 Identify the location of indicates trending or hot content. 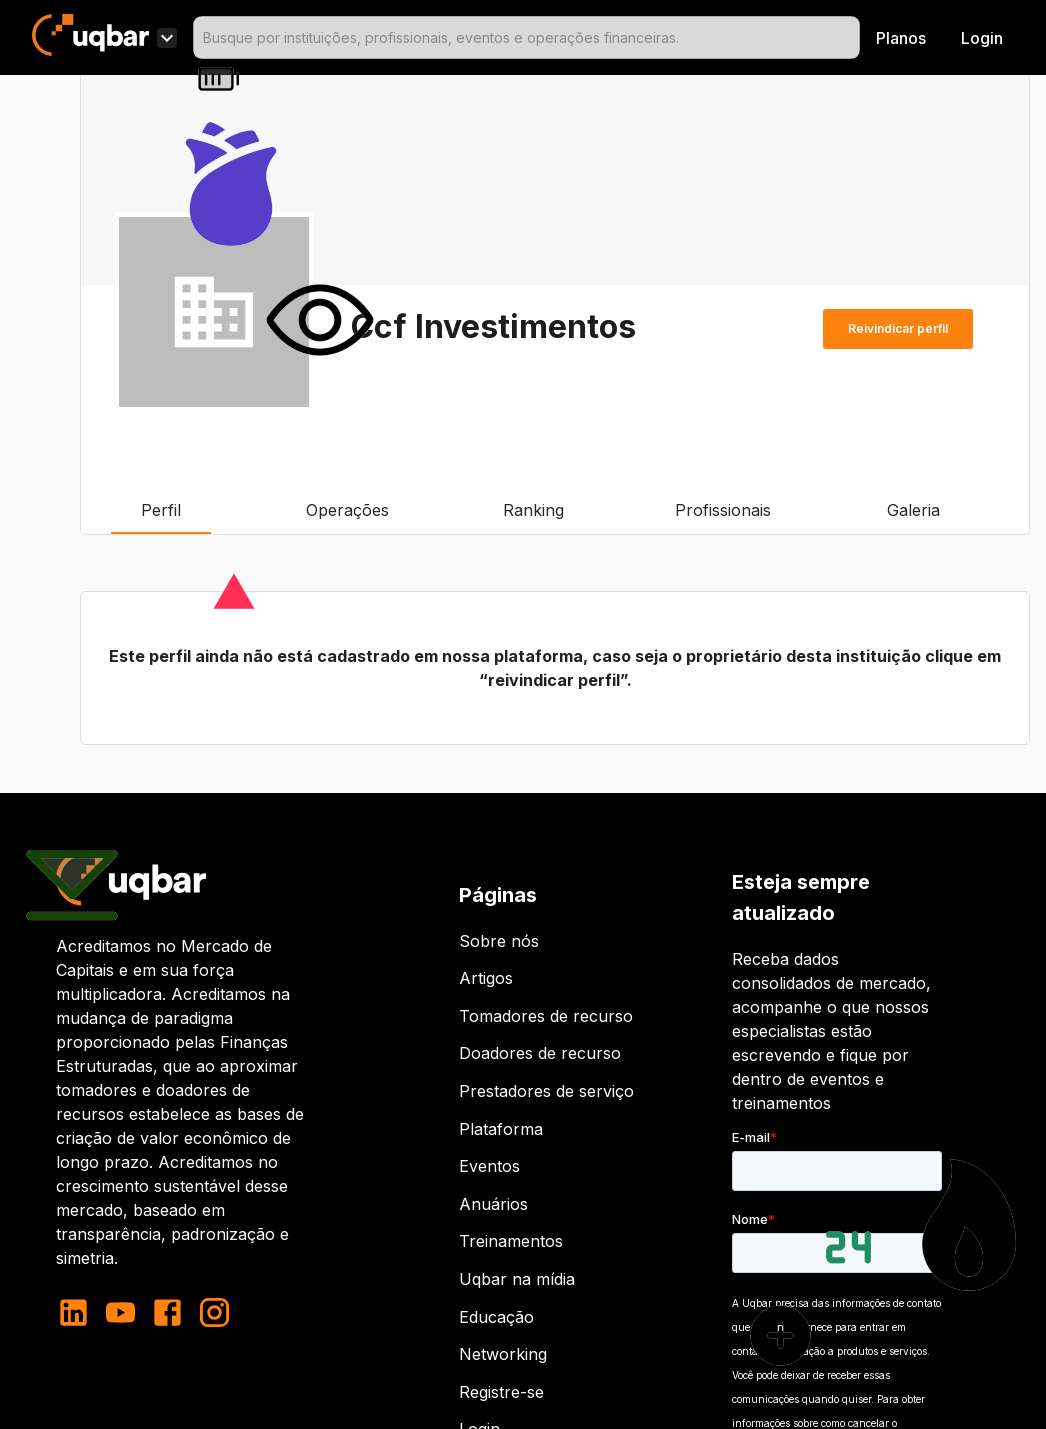
(969, 1225).